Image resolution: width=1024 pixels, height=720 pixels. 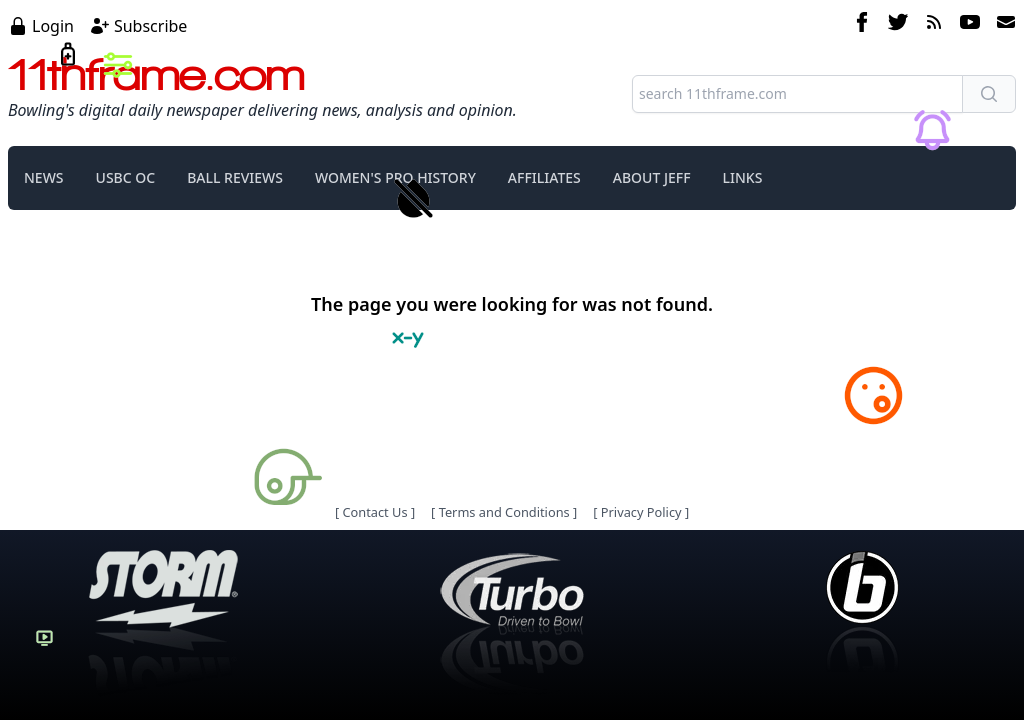 What do you see at coordinates (118, 65) in the screenshot?
I see `adjust settings or preferences` at bounding box center [118, 65].